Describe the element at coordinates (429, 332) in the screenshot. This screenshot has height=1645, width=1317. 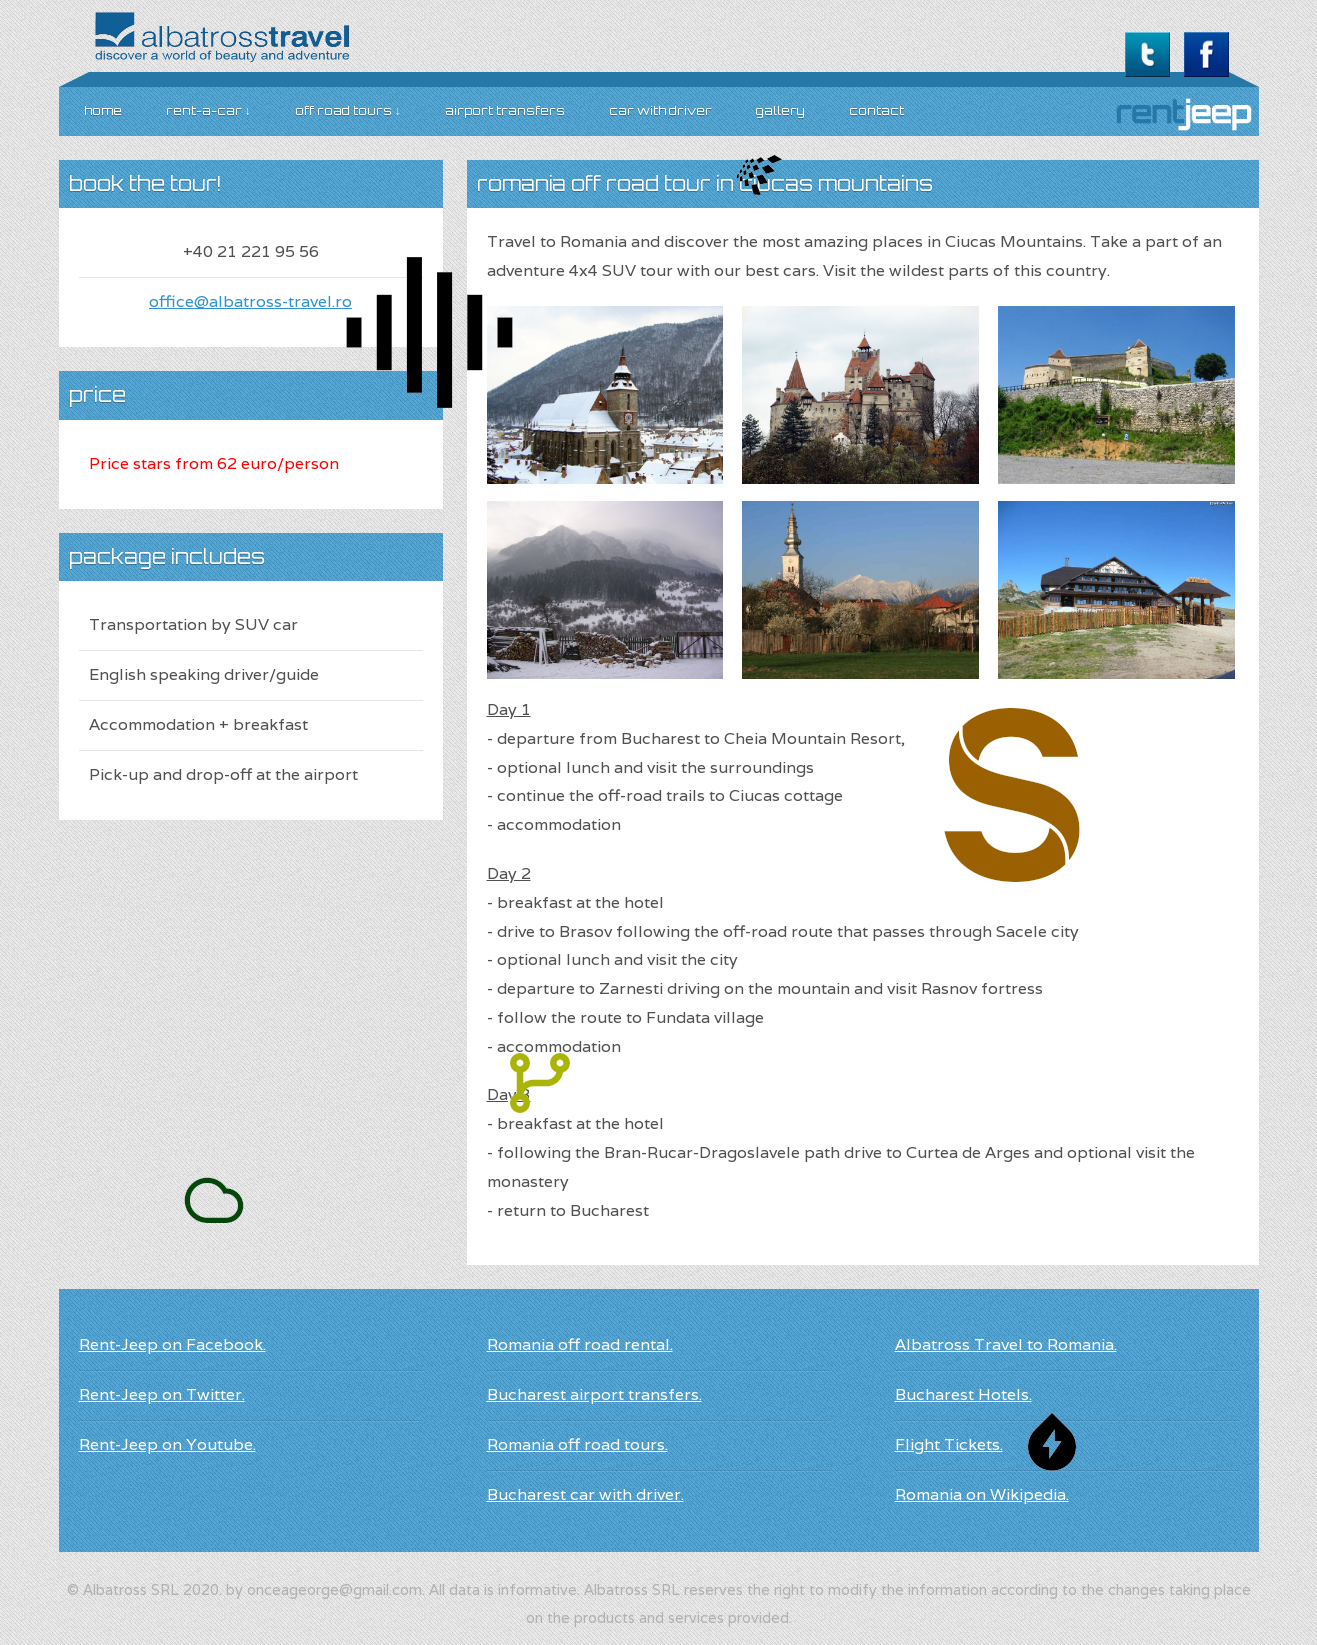
I see `voice recognition or audio input active` at that location.